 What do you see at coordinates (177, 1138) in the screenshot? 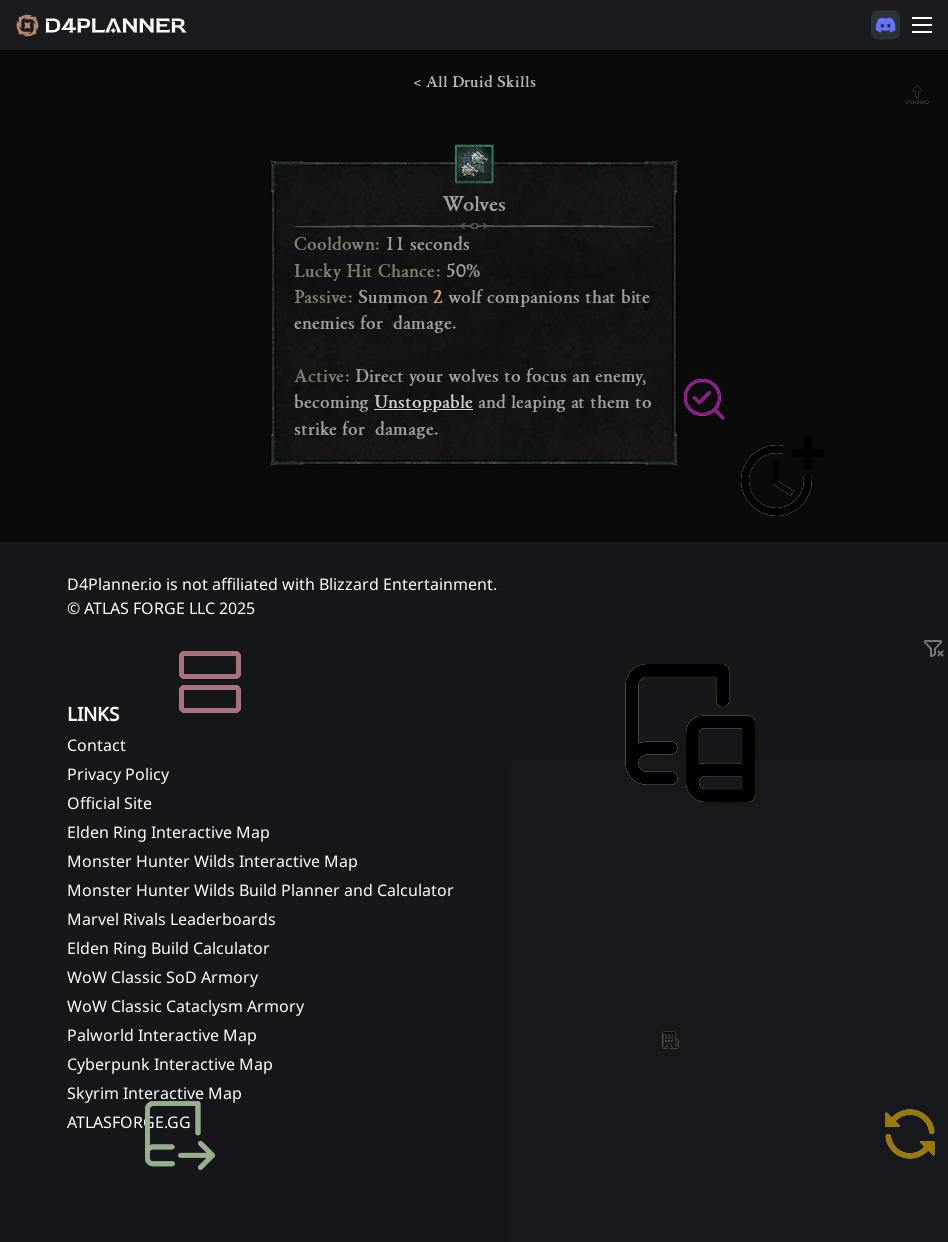
I see `pull changes from a remote repository` at bounding box center [177, 1138].